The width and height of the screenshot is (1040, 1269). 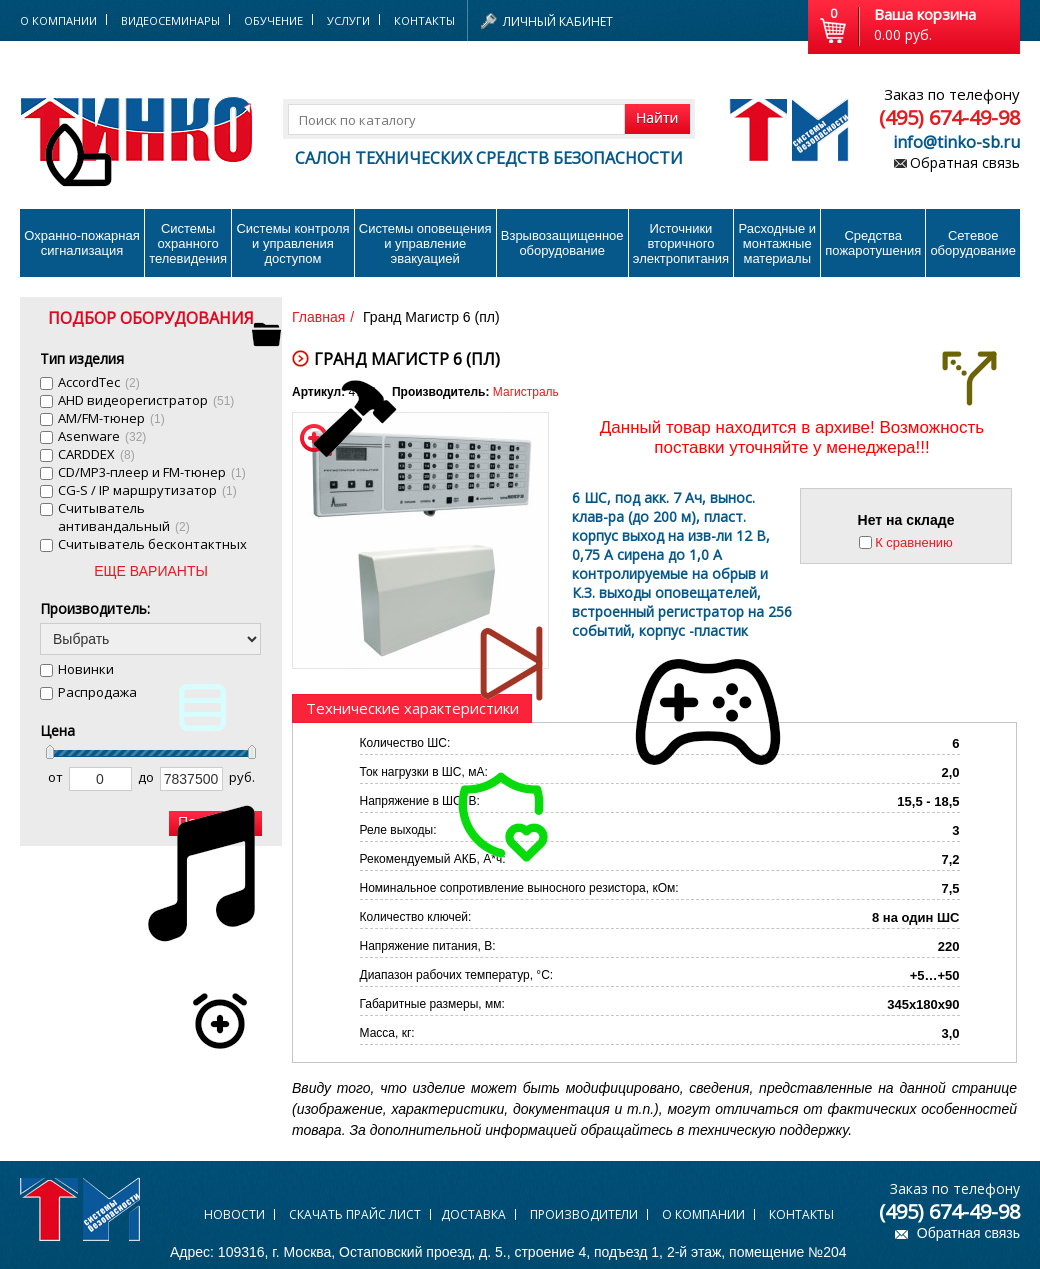 I want to click on skip to the next track, so click(x=511, y=663).